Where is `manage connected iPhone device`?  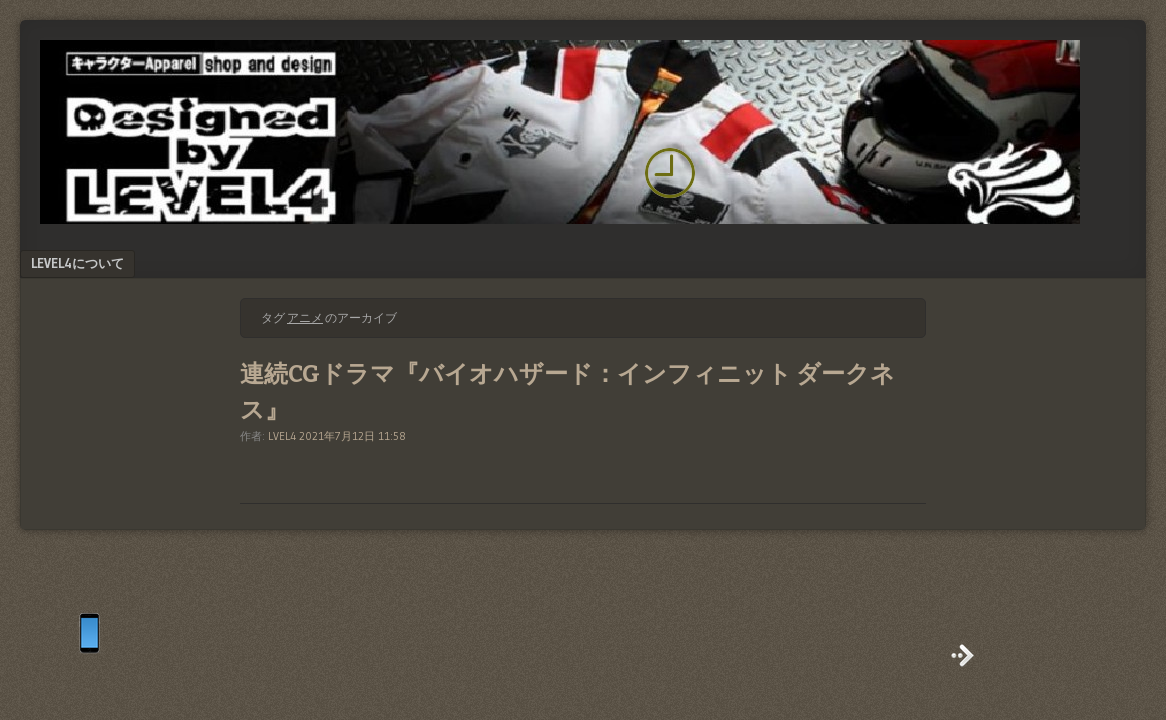
manage connected iPhone device is located at coordinates (89, 633).